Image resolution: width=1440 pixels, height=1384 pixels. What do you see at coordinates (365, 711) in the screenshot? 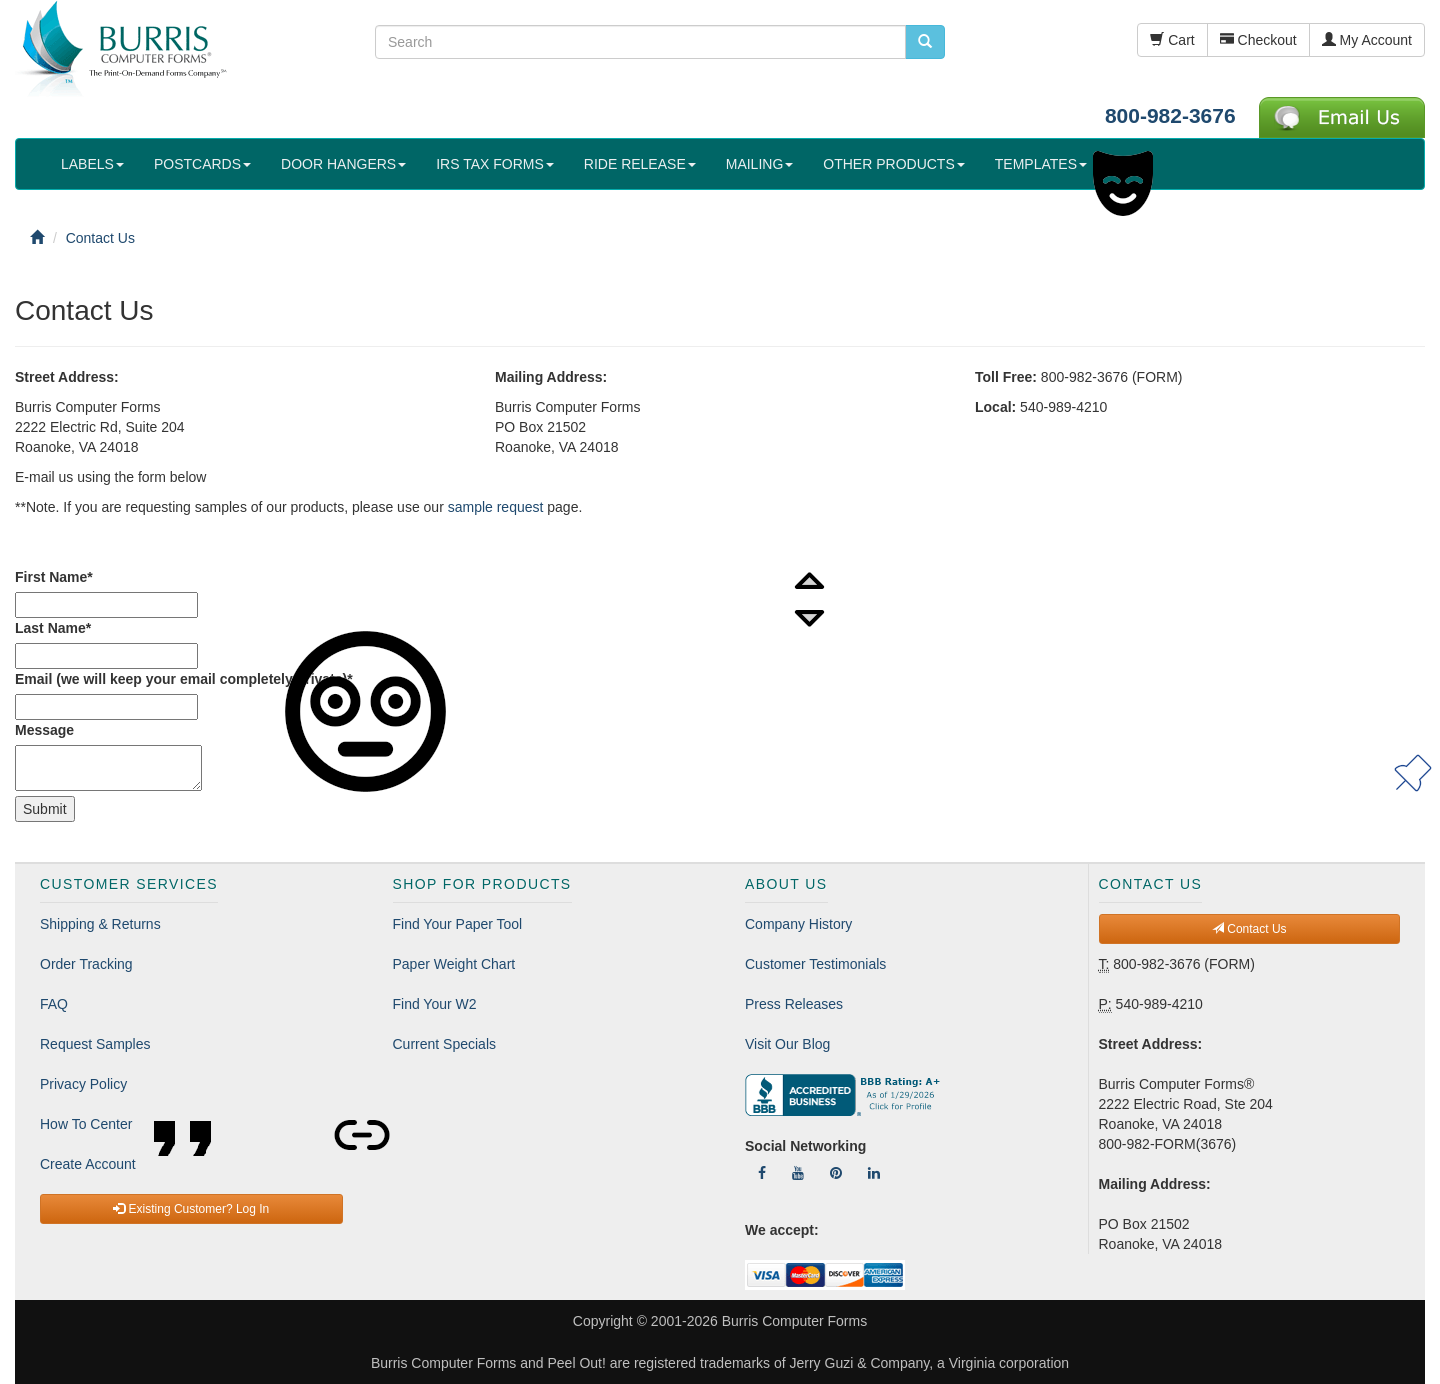
I see `react with embarrassment or surprise` at bounding box center [365, 711].